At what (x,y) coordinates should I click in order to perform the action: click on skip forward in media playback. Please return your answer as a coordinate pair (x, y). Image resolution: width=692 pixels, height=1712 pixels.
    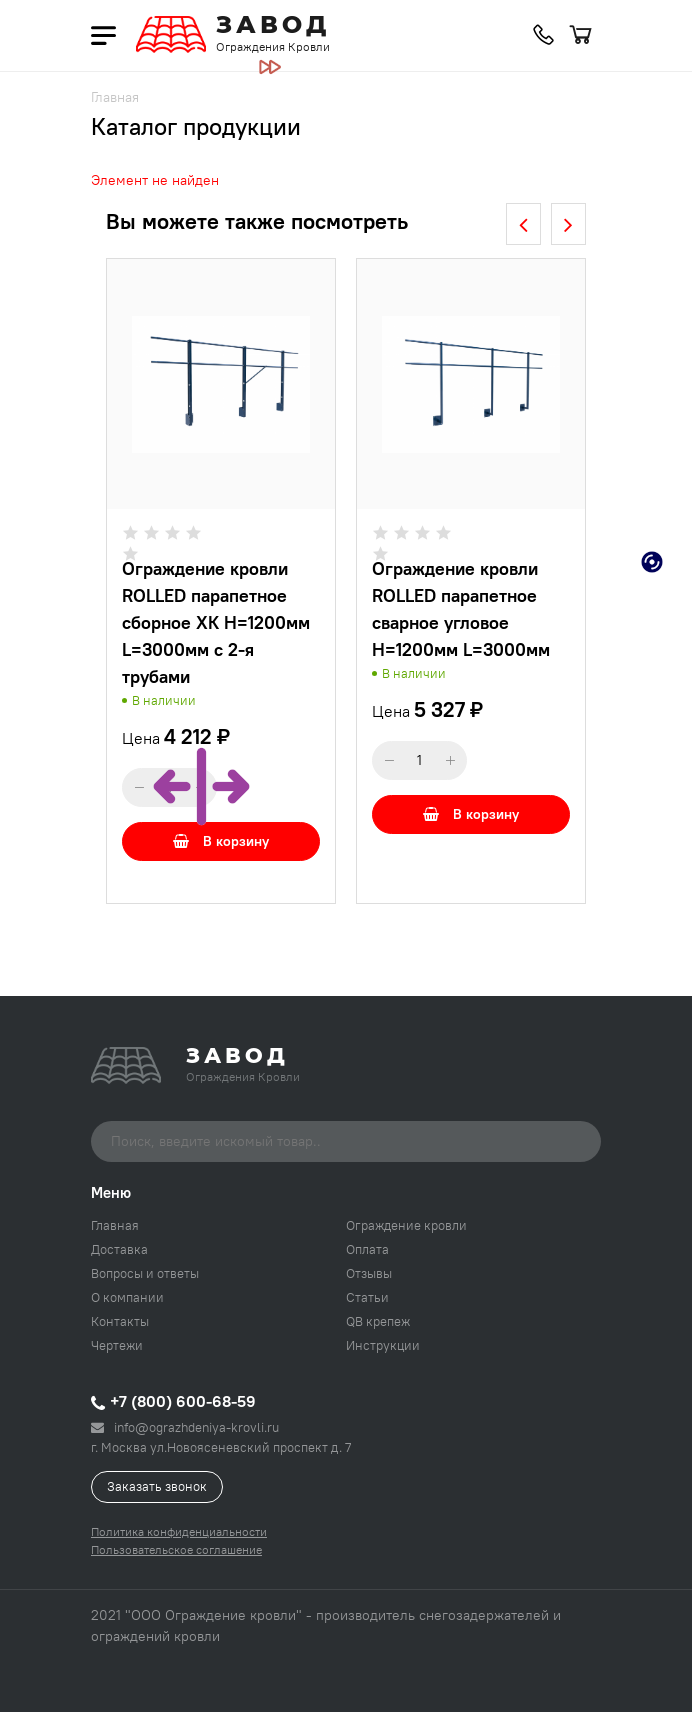
    Looking at the image, I should click on (269, 67).